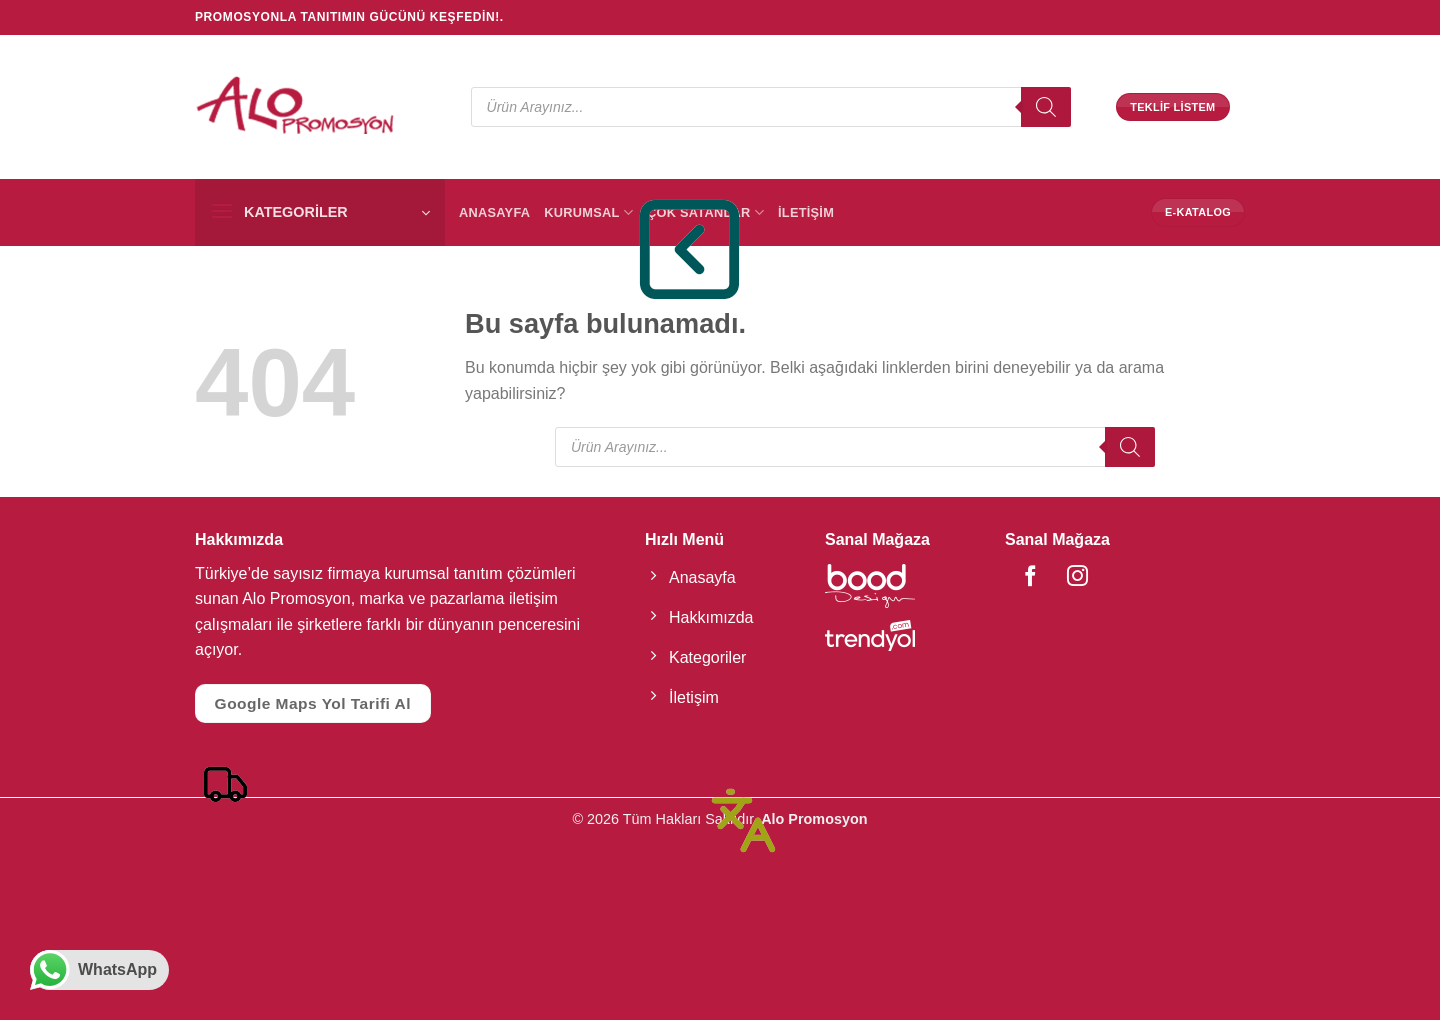  What do you see at coordinates (225, 784) in the screenshot?
I see `track your delivery or shipment` at bounding box center [225, 784].